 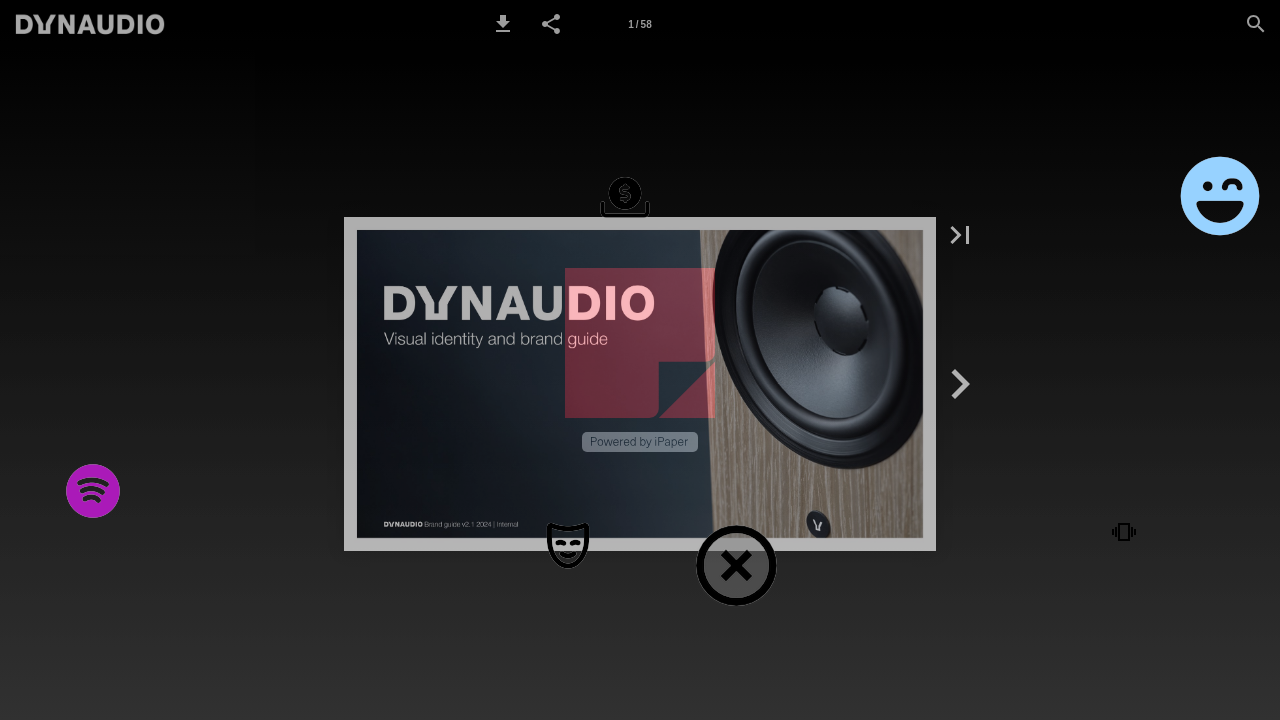 I want to click on access theater or entertainment content, so click(x=568, y=544).